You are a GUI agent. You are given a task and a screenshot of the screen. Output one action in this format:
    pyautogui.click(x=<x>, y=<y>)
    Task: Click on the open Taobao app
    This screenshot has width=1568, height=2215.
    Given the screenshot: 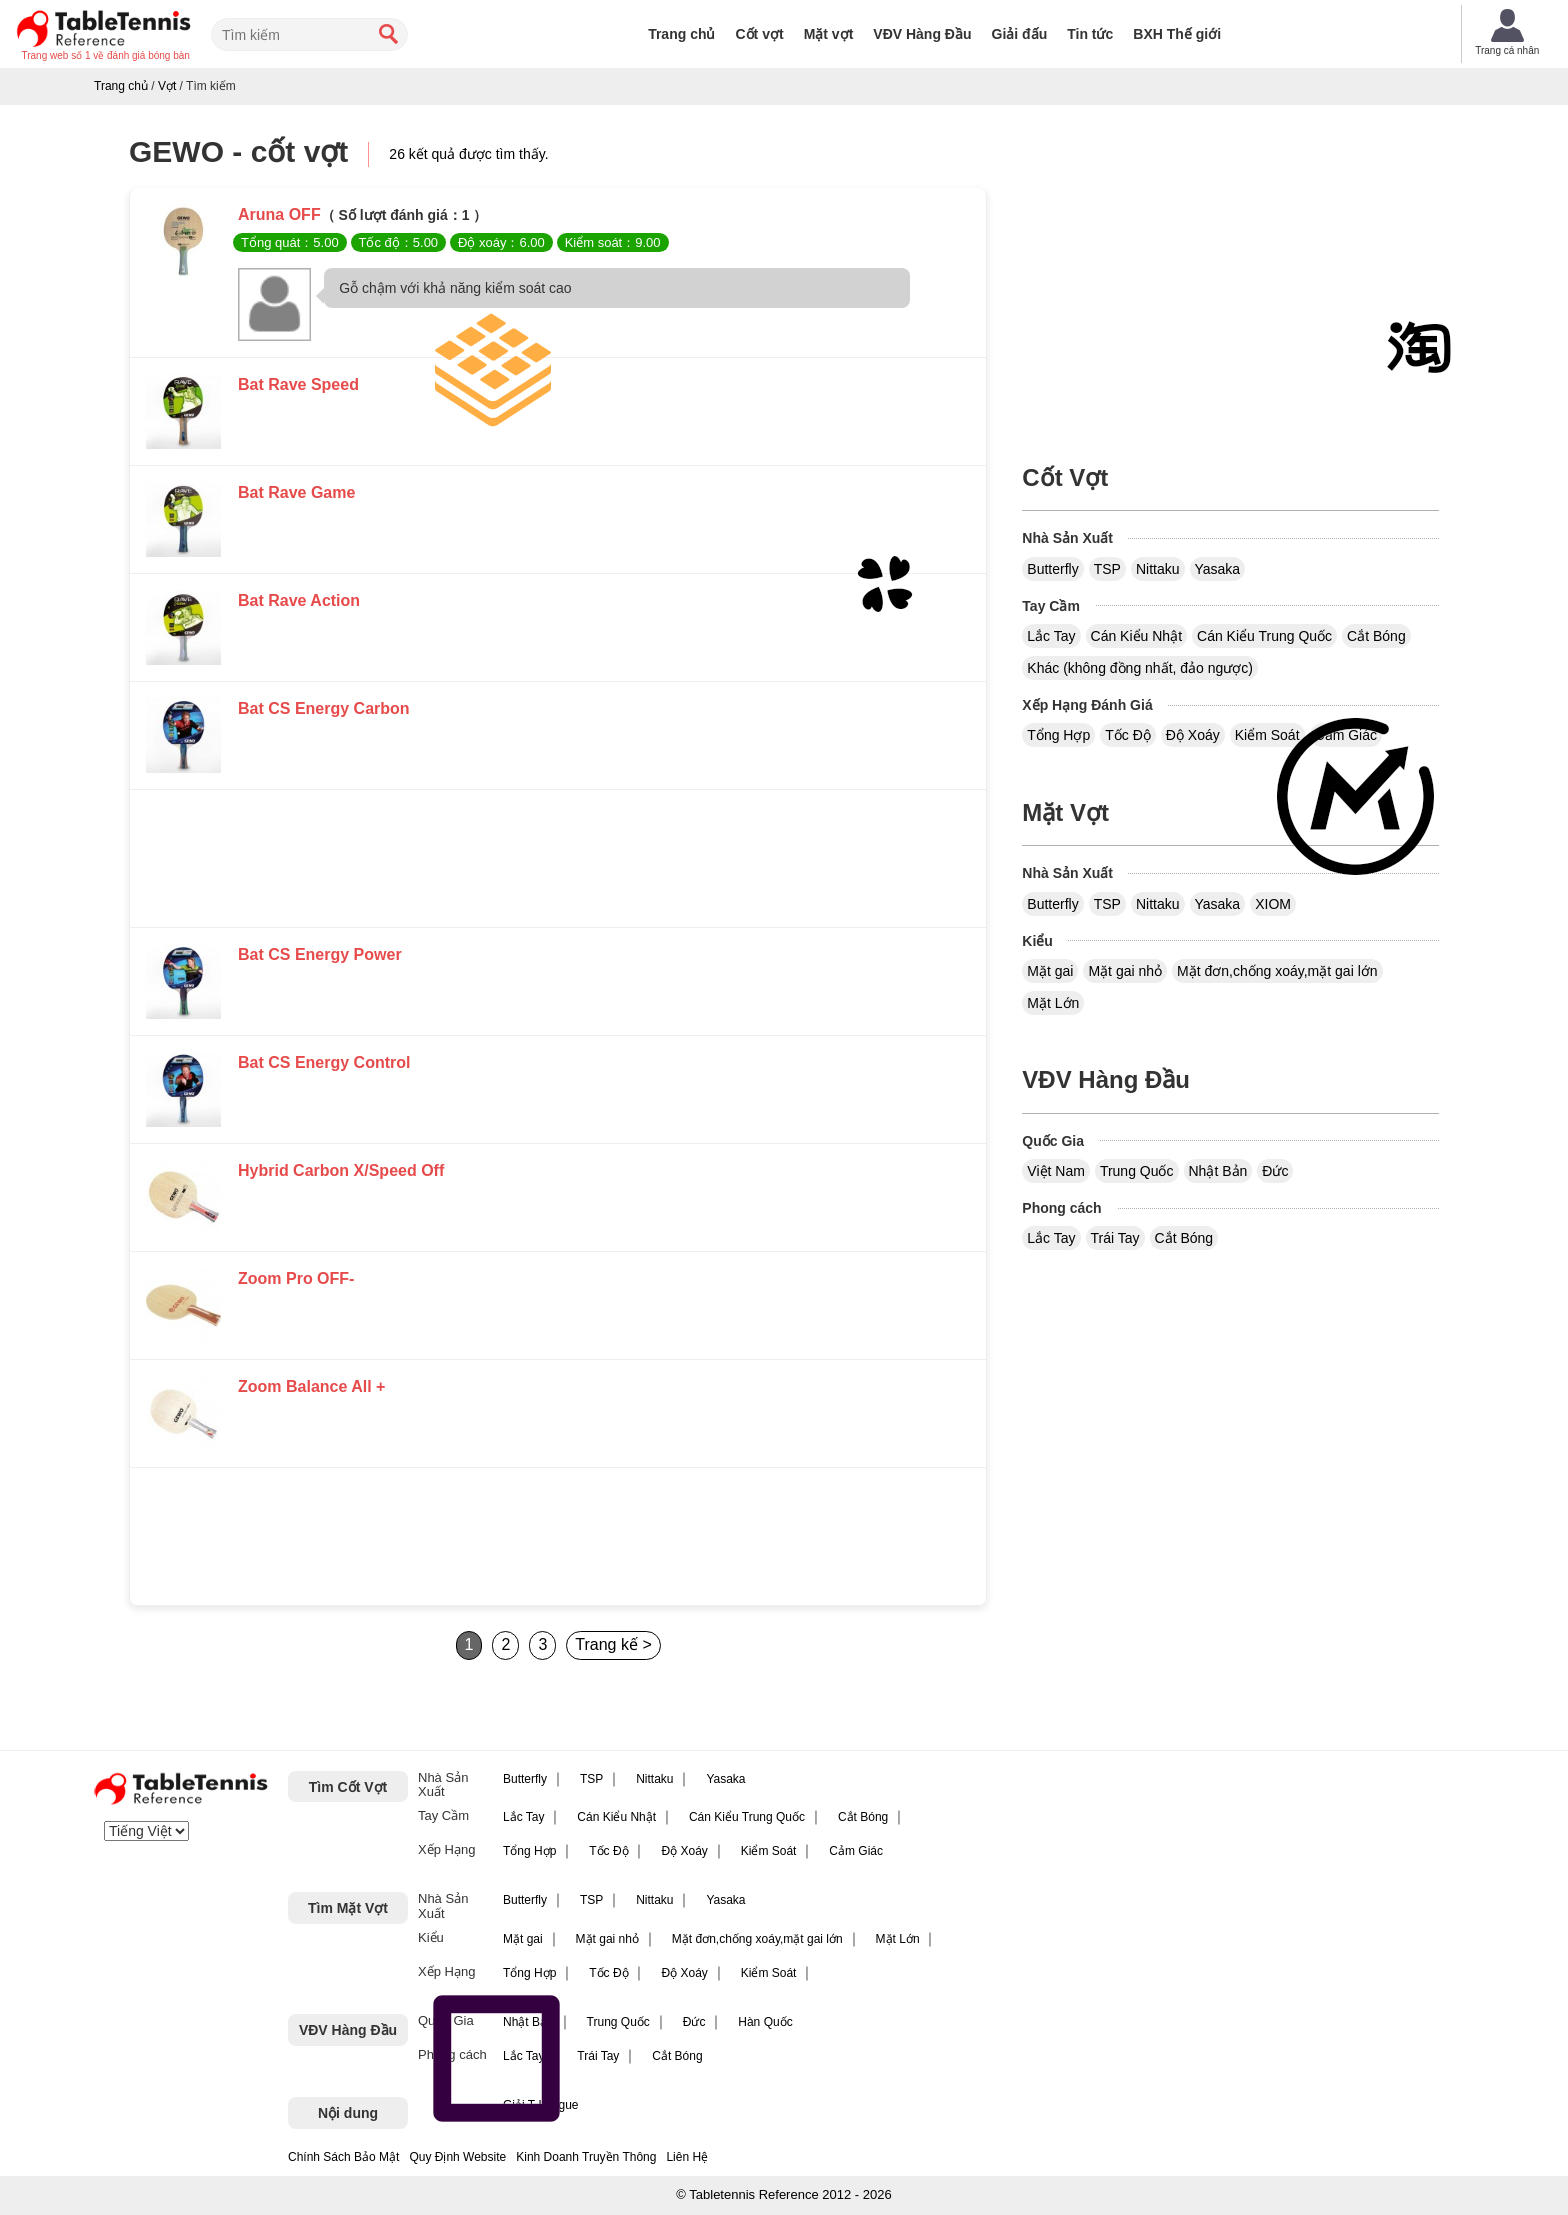 What is the action you would take?
    pyautogui.click(x=1418, y=347)
    